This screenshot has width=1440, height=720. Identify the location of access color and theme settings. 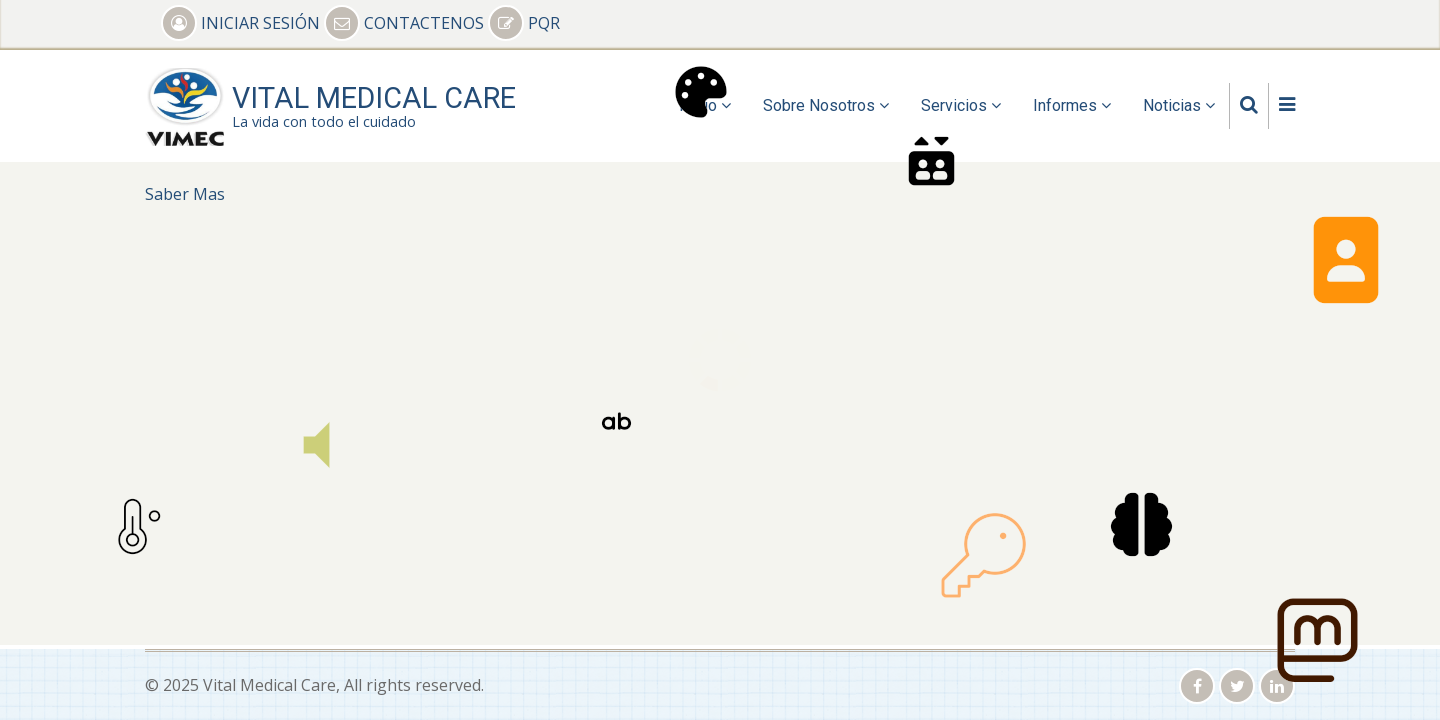
(701, 92).